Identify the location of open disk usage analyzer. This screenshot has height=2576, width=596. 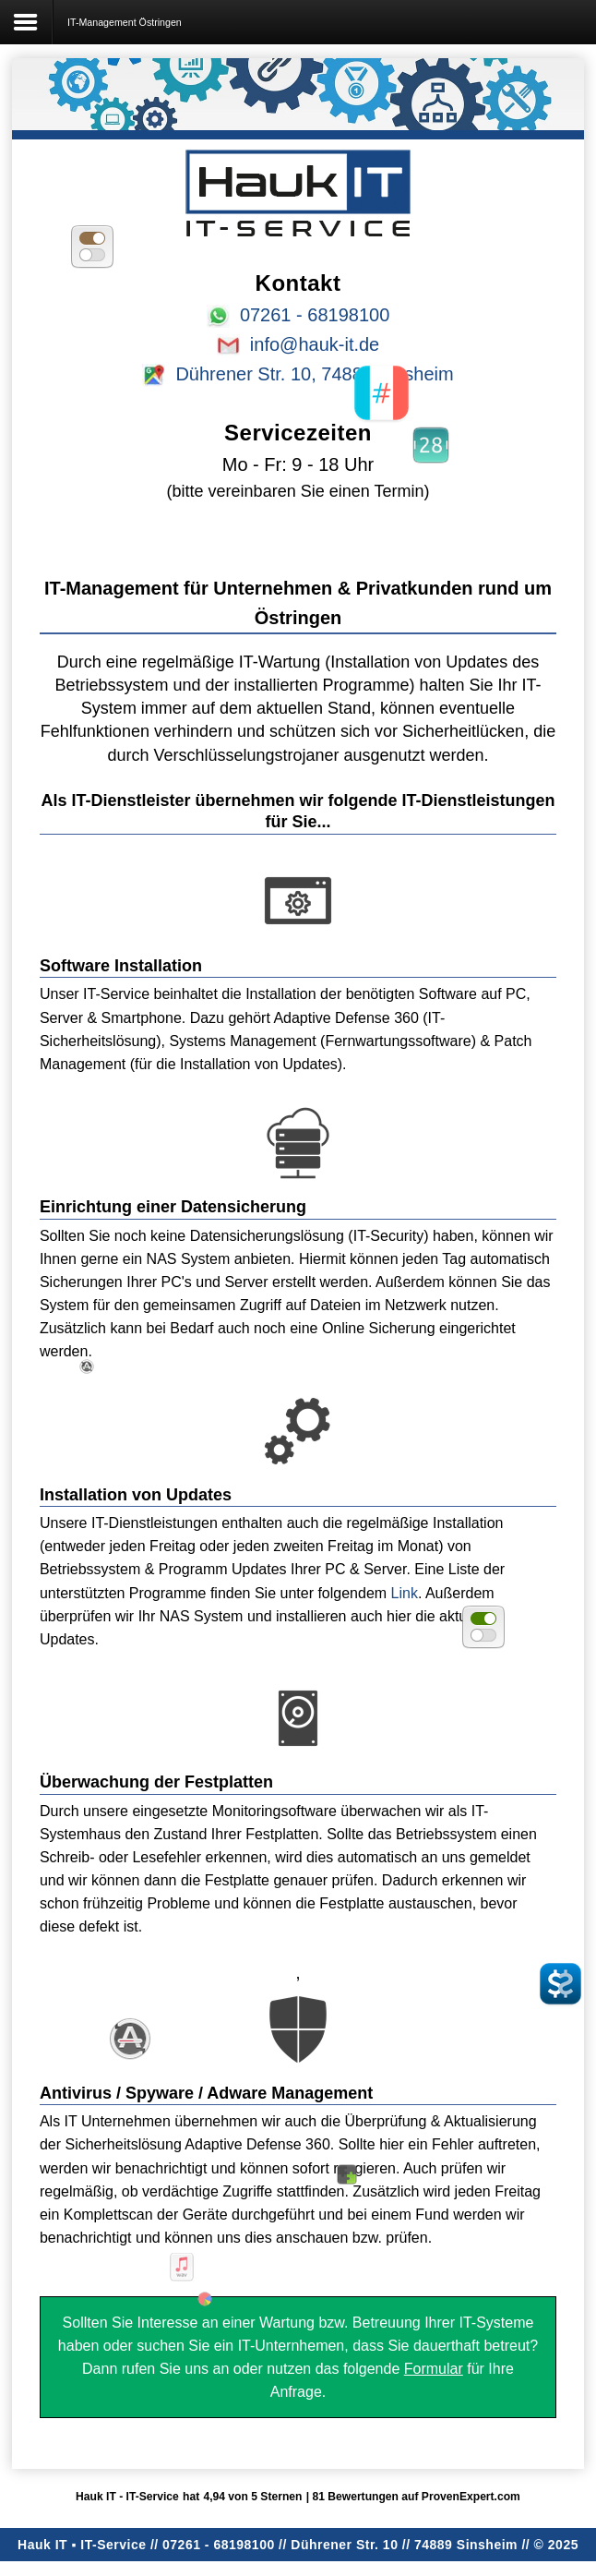
(205, 2299).